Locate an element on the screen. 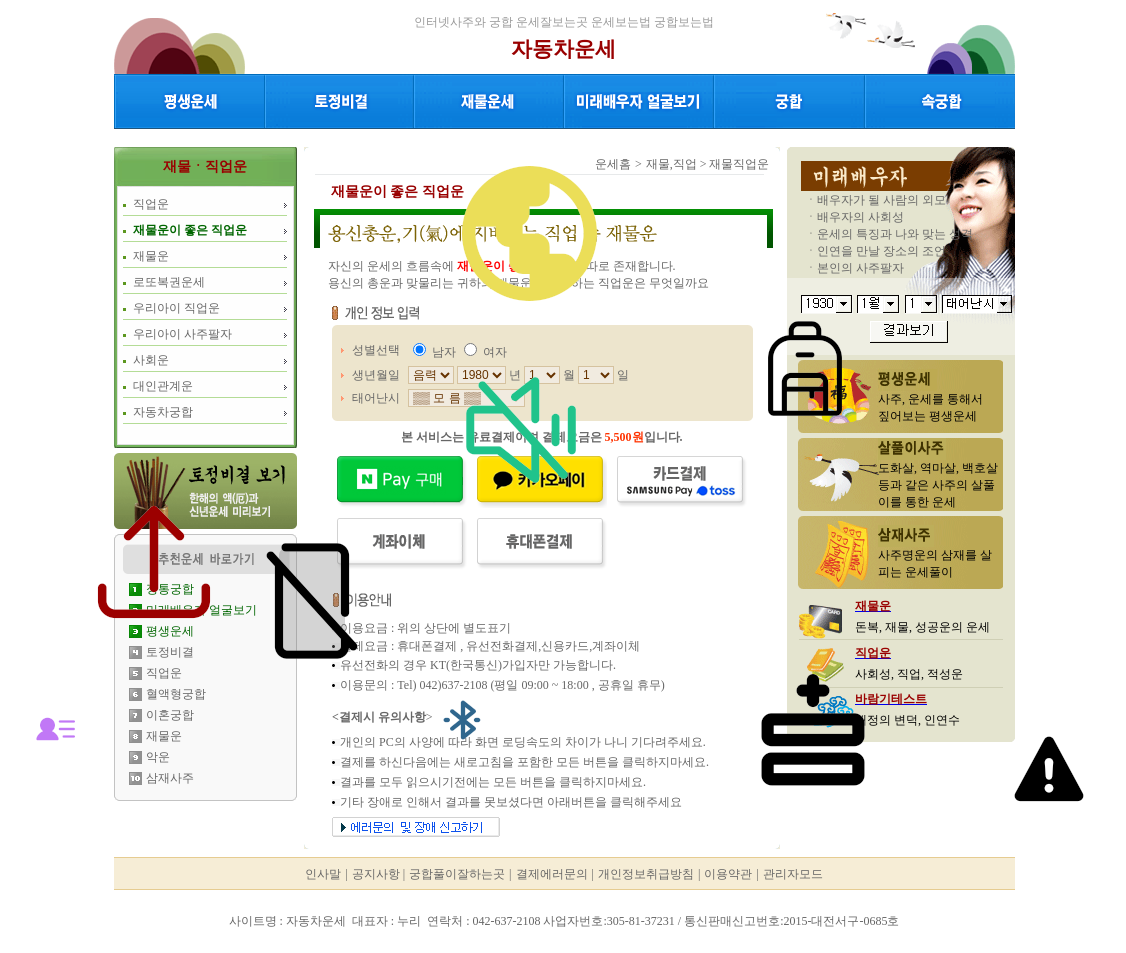 Image resolution: width=1126 pixels, height=953 pixels. indicates an active bluetooth connection is located at coordinates (463, 720).